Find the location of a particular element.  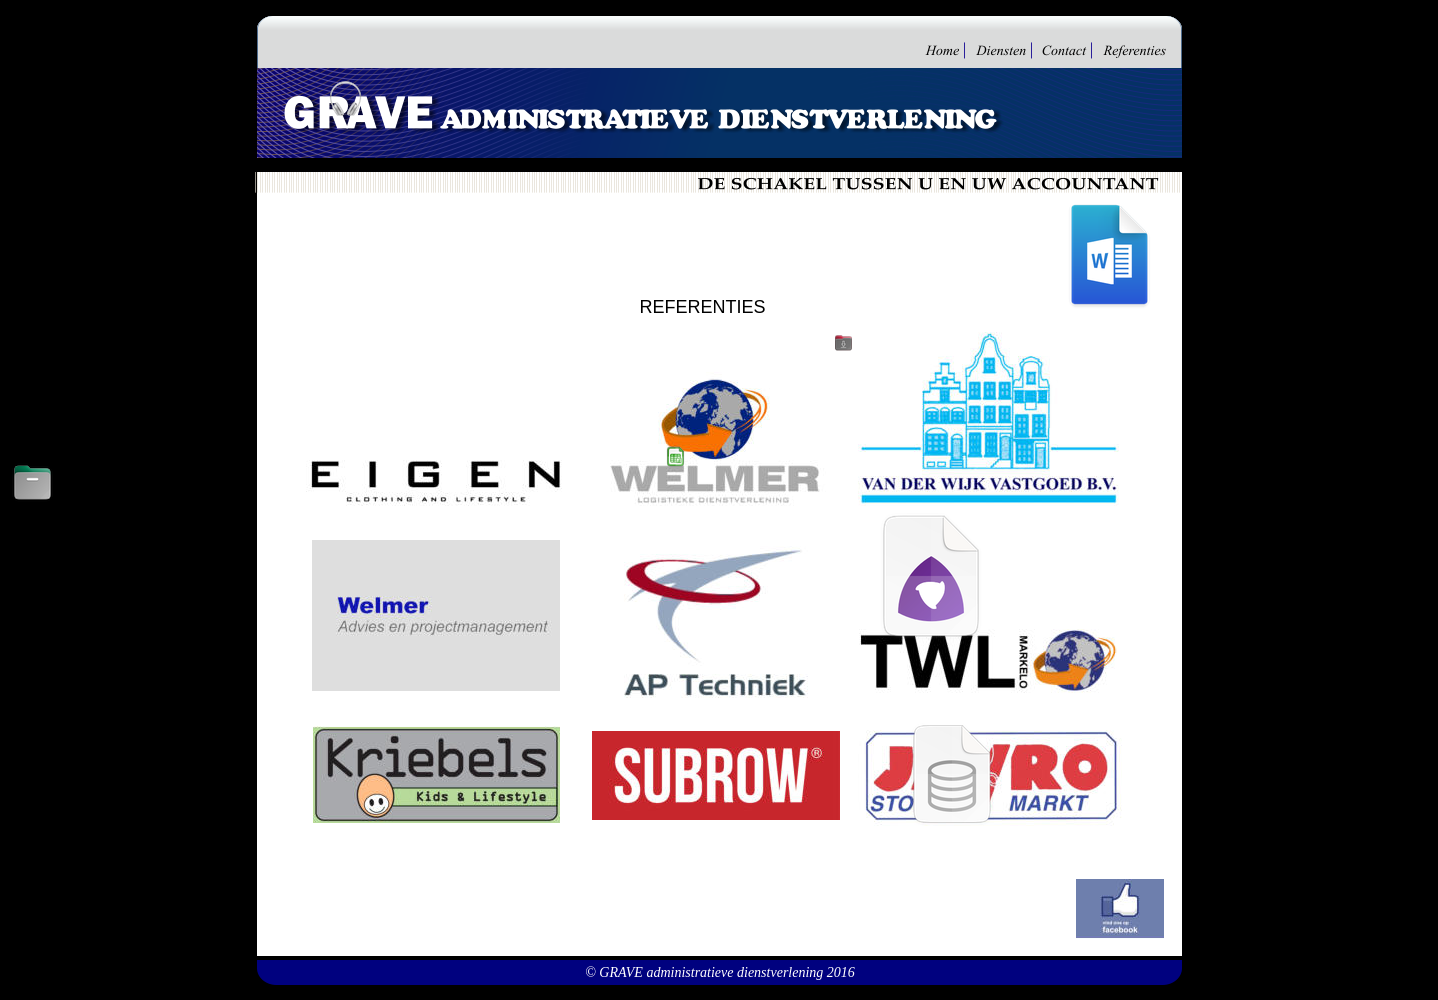

bluetooth headphones connected is located at coordinates (345, 98).